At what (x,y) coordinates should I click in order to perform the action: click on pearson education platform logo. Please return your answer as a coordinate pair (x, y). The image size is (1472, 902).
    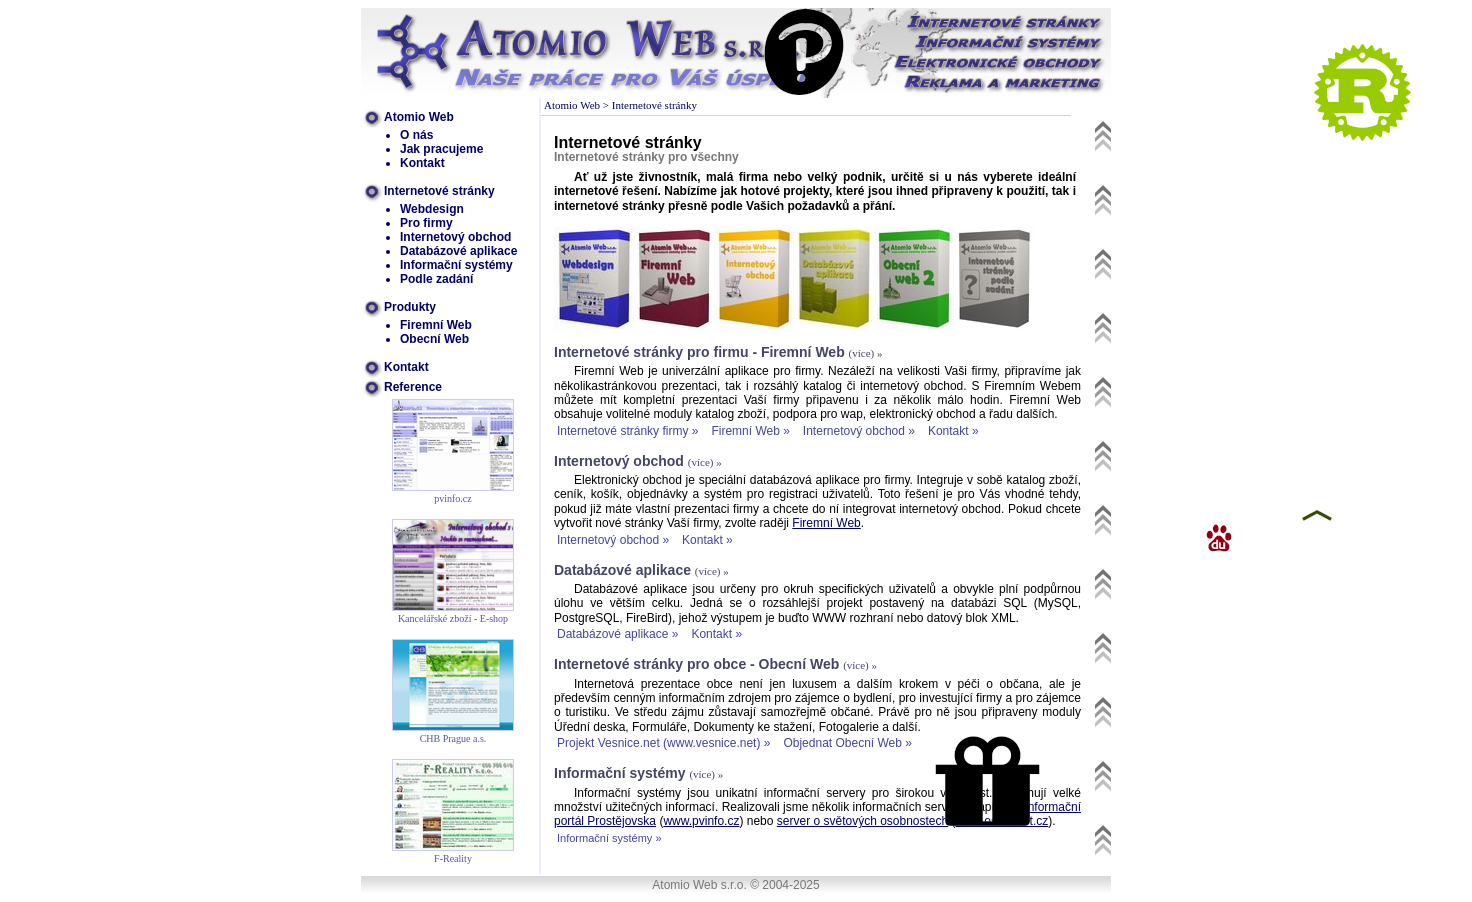
    Looking at the image, I should click on (804, 52).